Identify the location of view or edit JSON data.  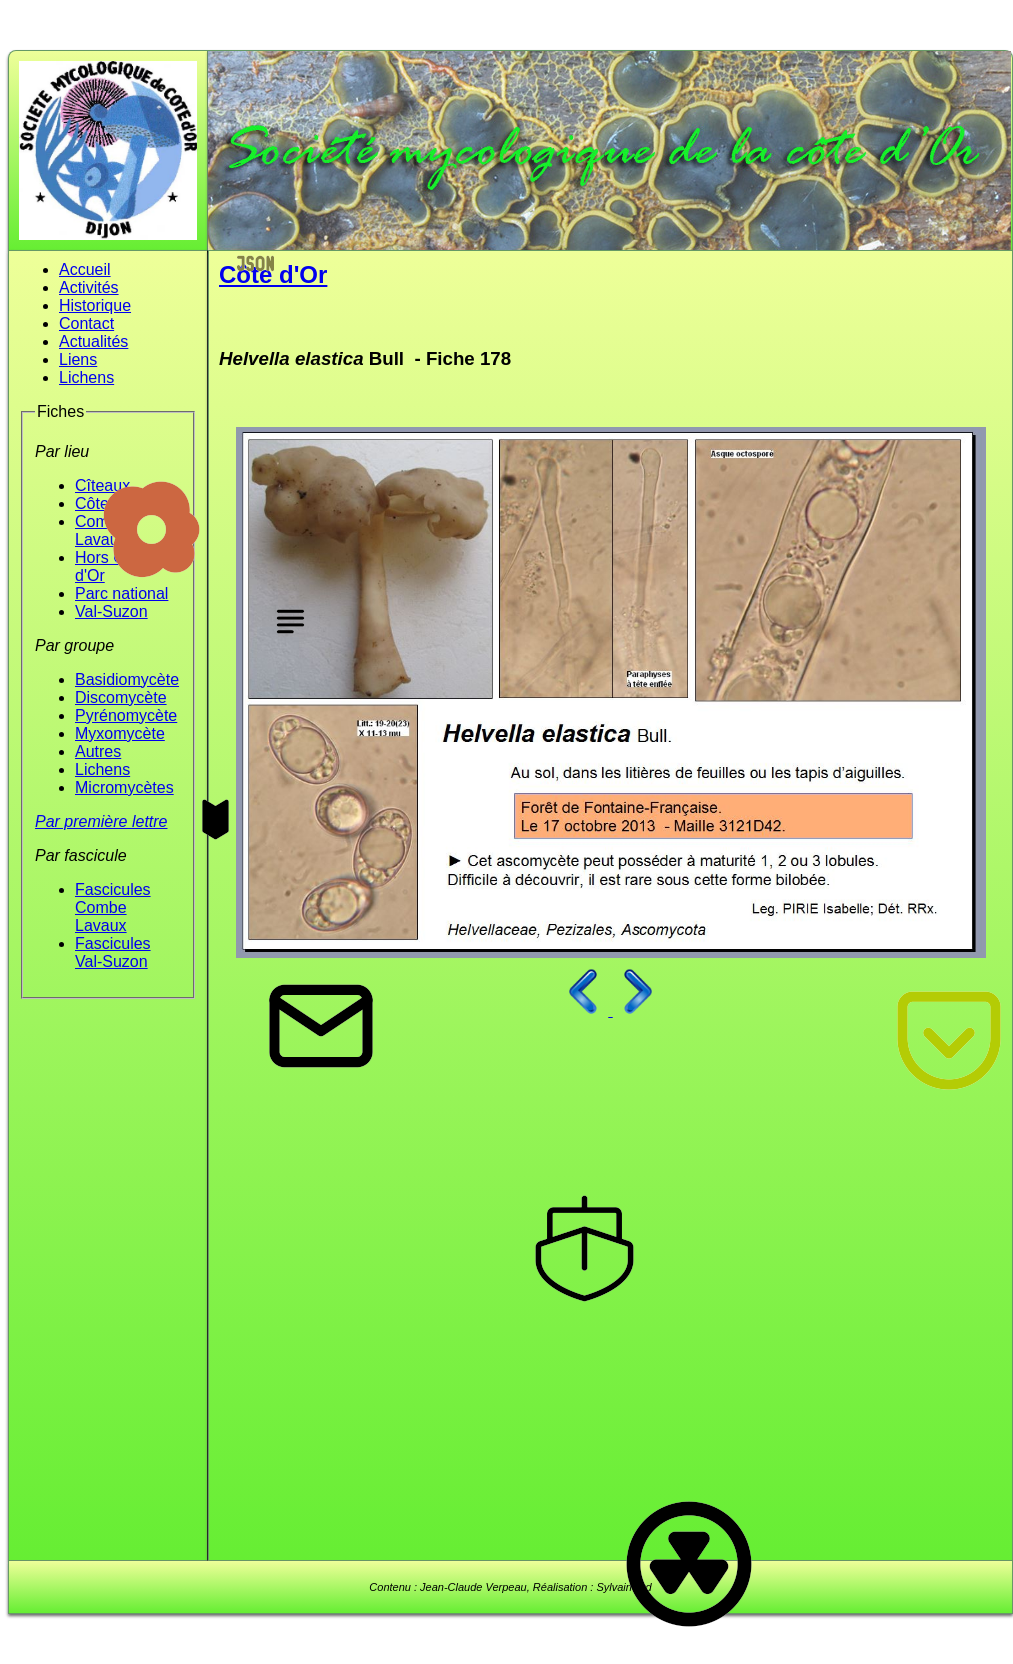
(255, 263).